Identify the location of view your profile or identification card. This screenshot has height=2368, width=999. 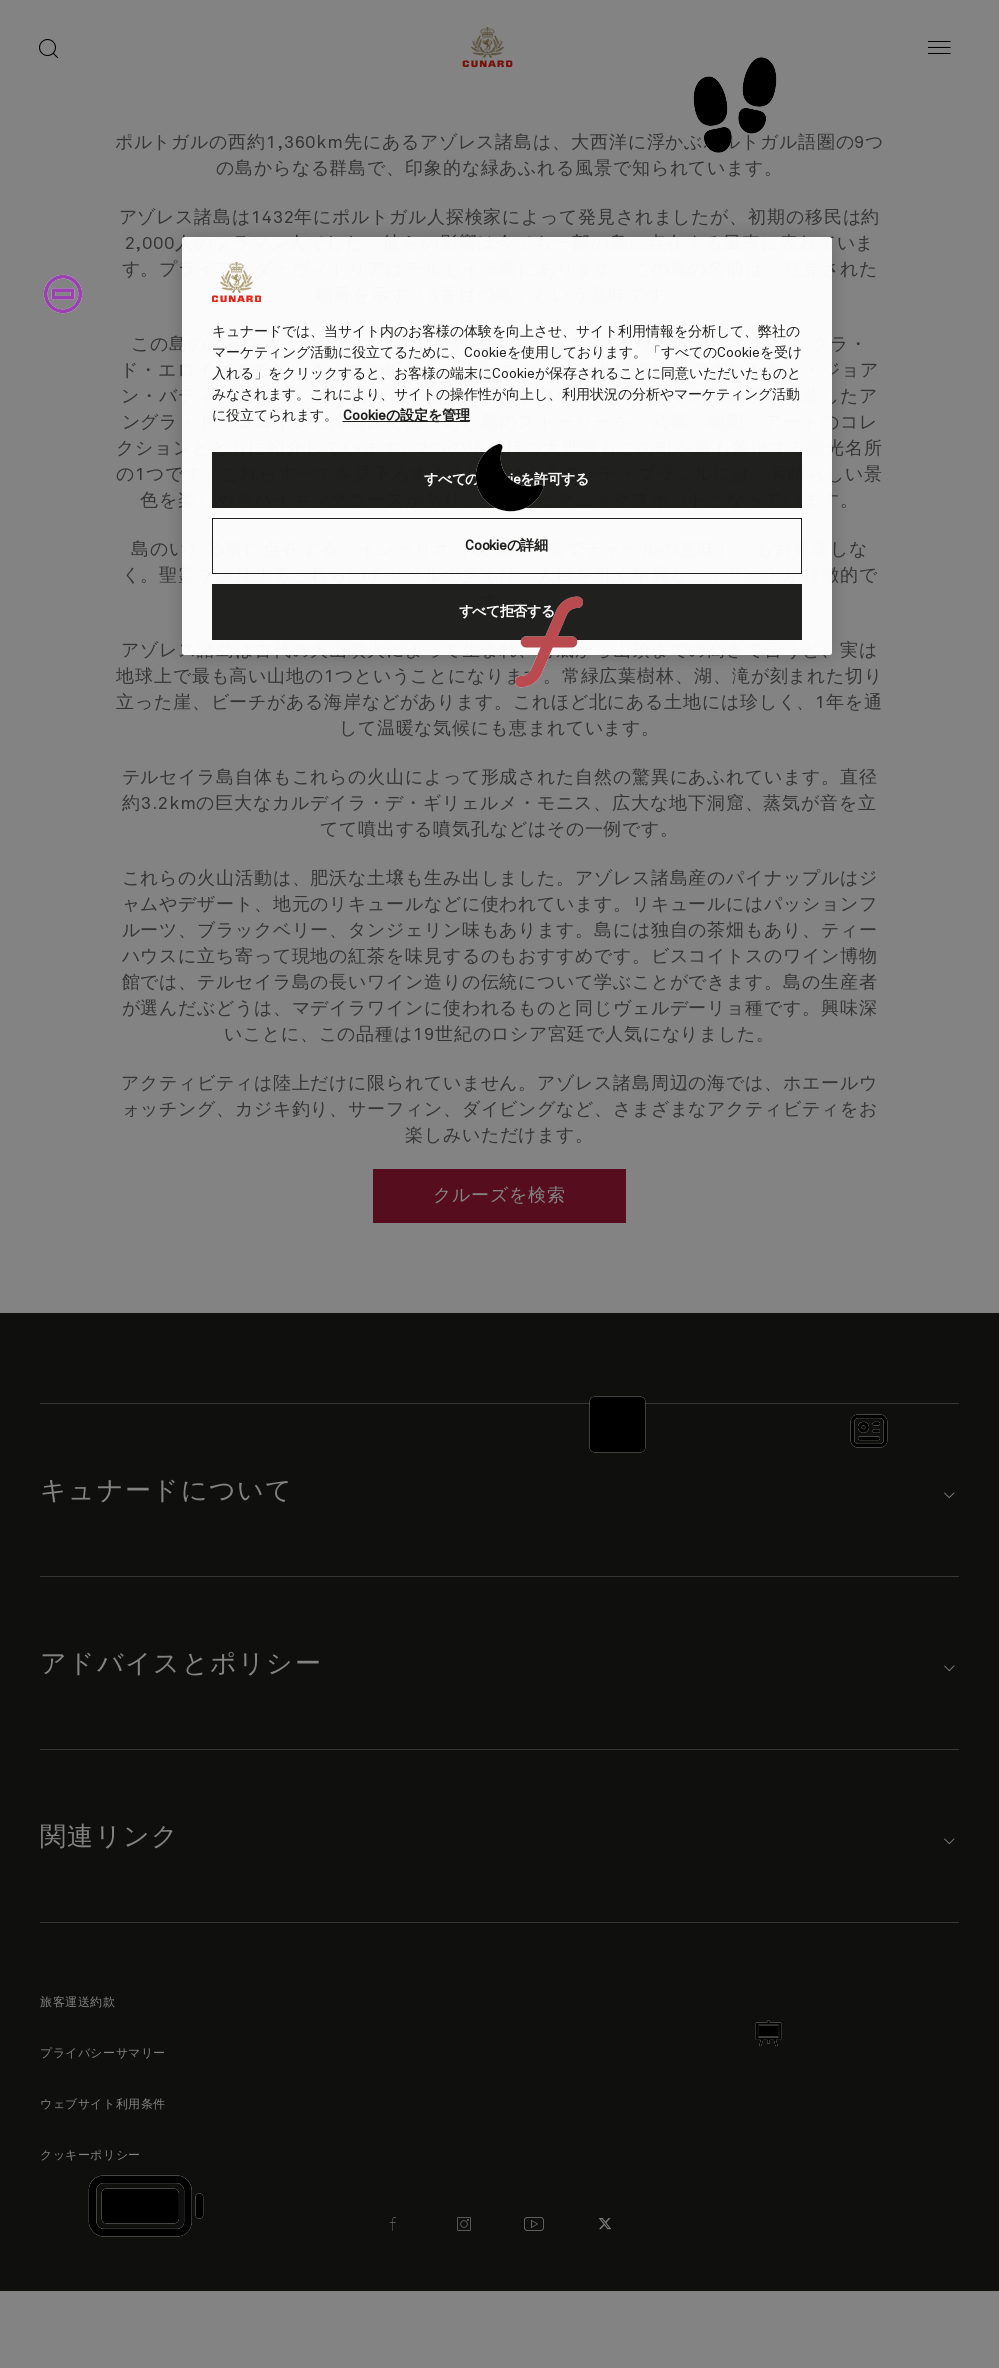
(869, 1431).